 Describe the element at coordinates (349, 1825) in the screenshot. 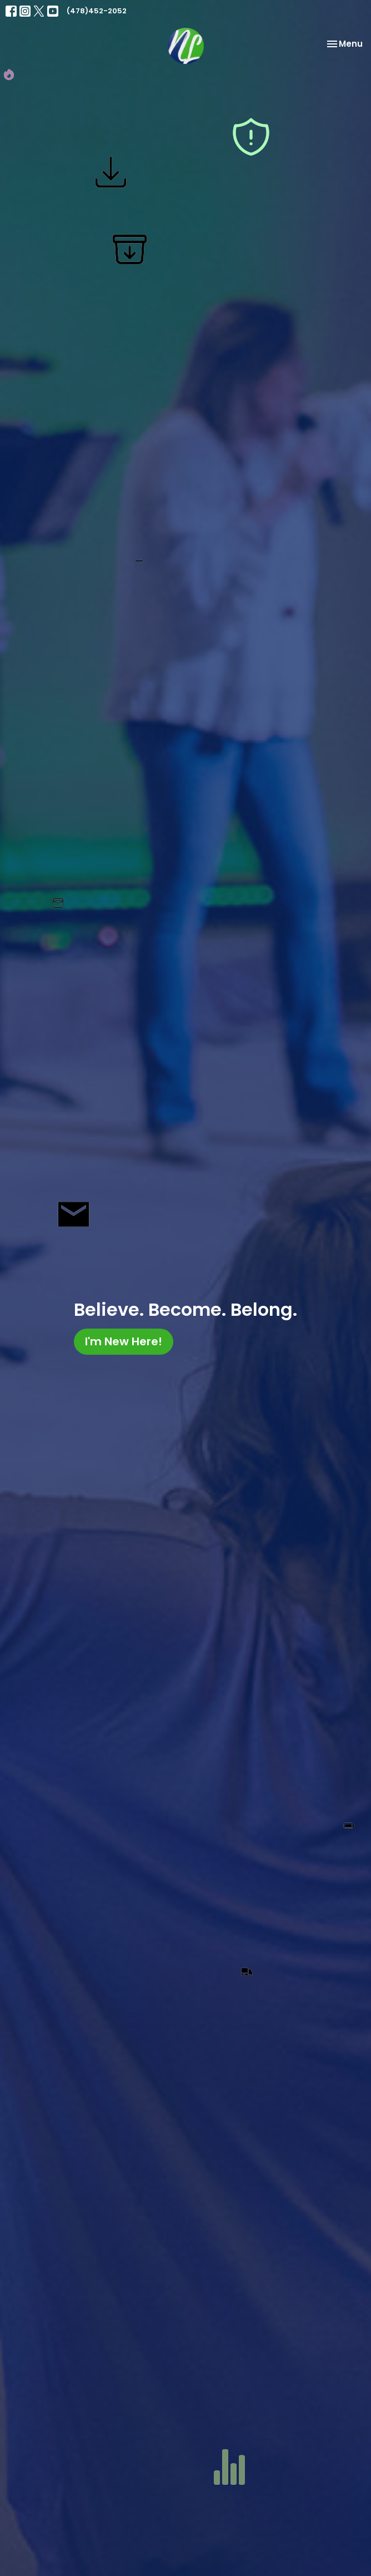

I see `indicates full battery charge` at that location.